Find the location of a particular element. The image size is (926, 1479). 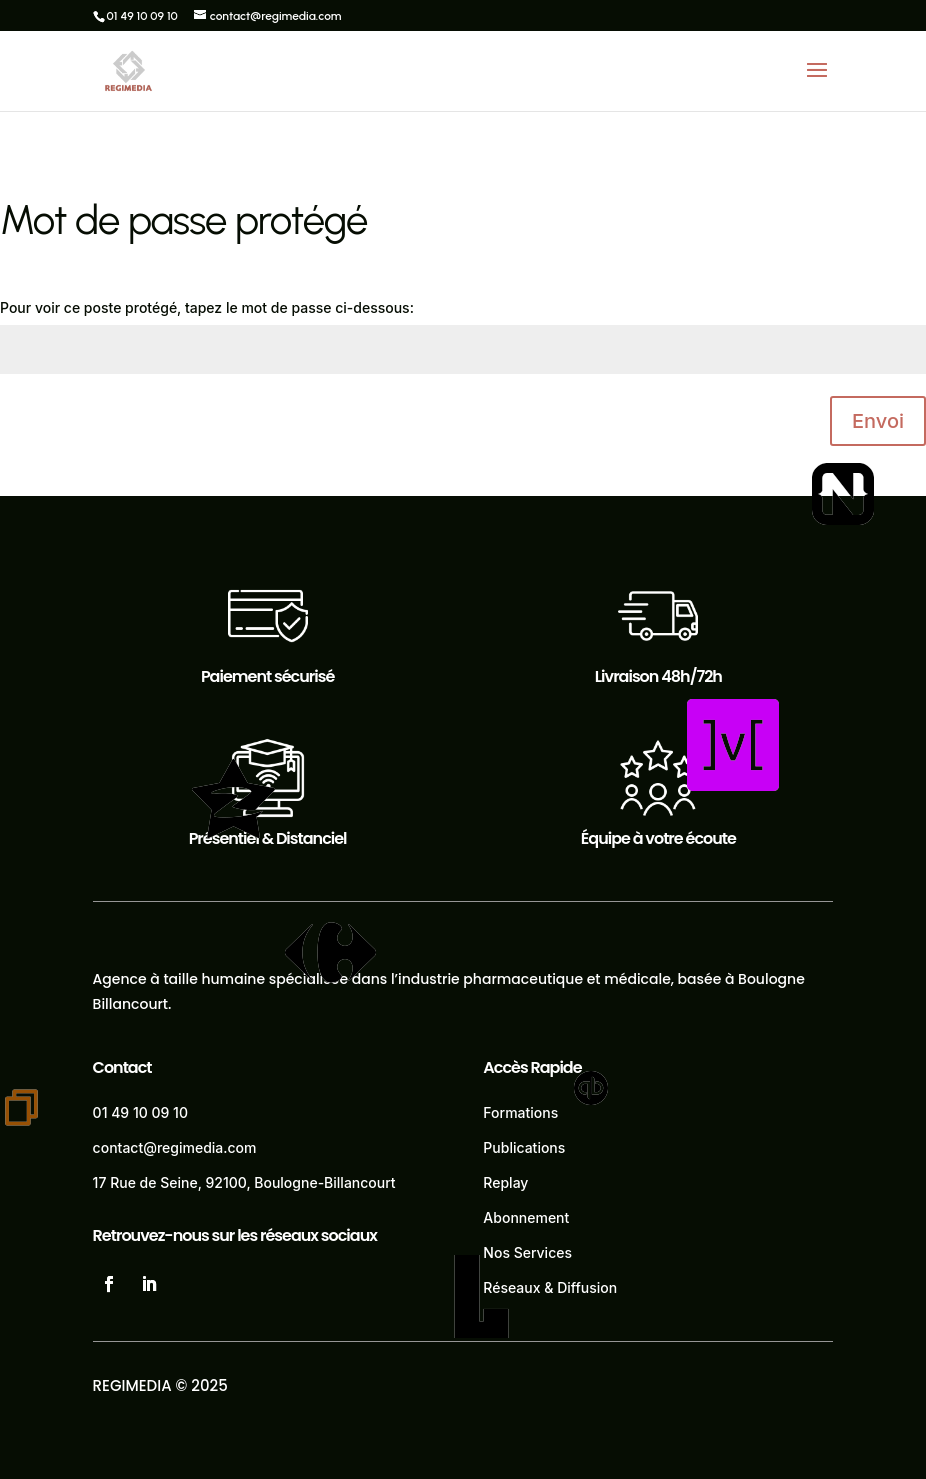

visit the Lospec website is located at coordinates (481, 1296).